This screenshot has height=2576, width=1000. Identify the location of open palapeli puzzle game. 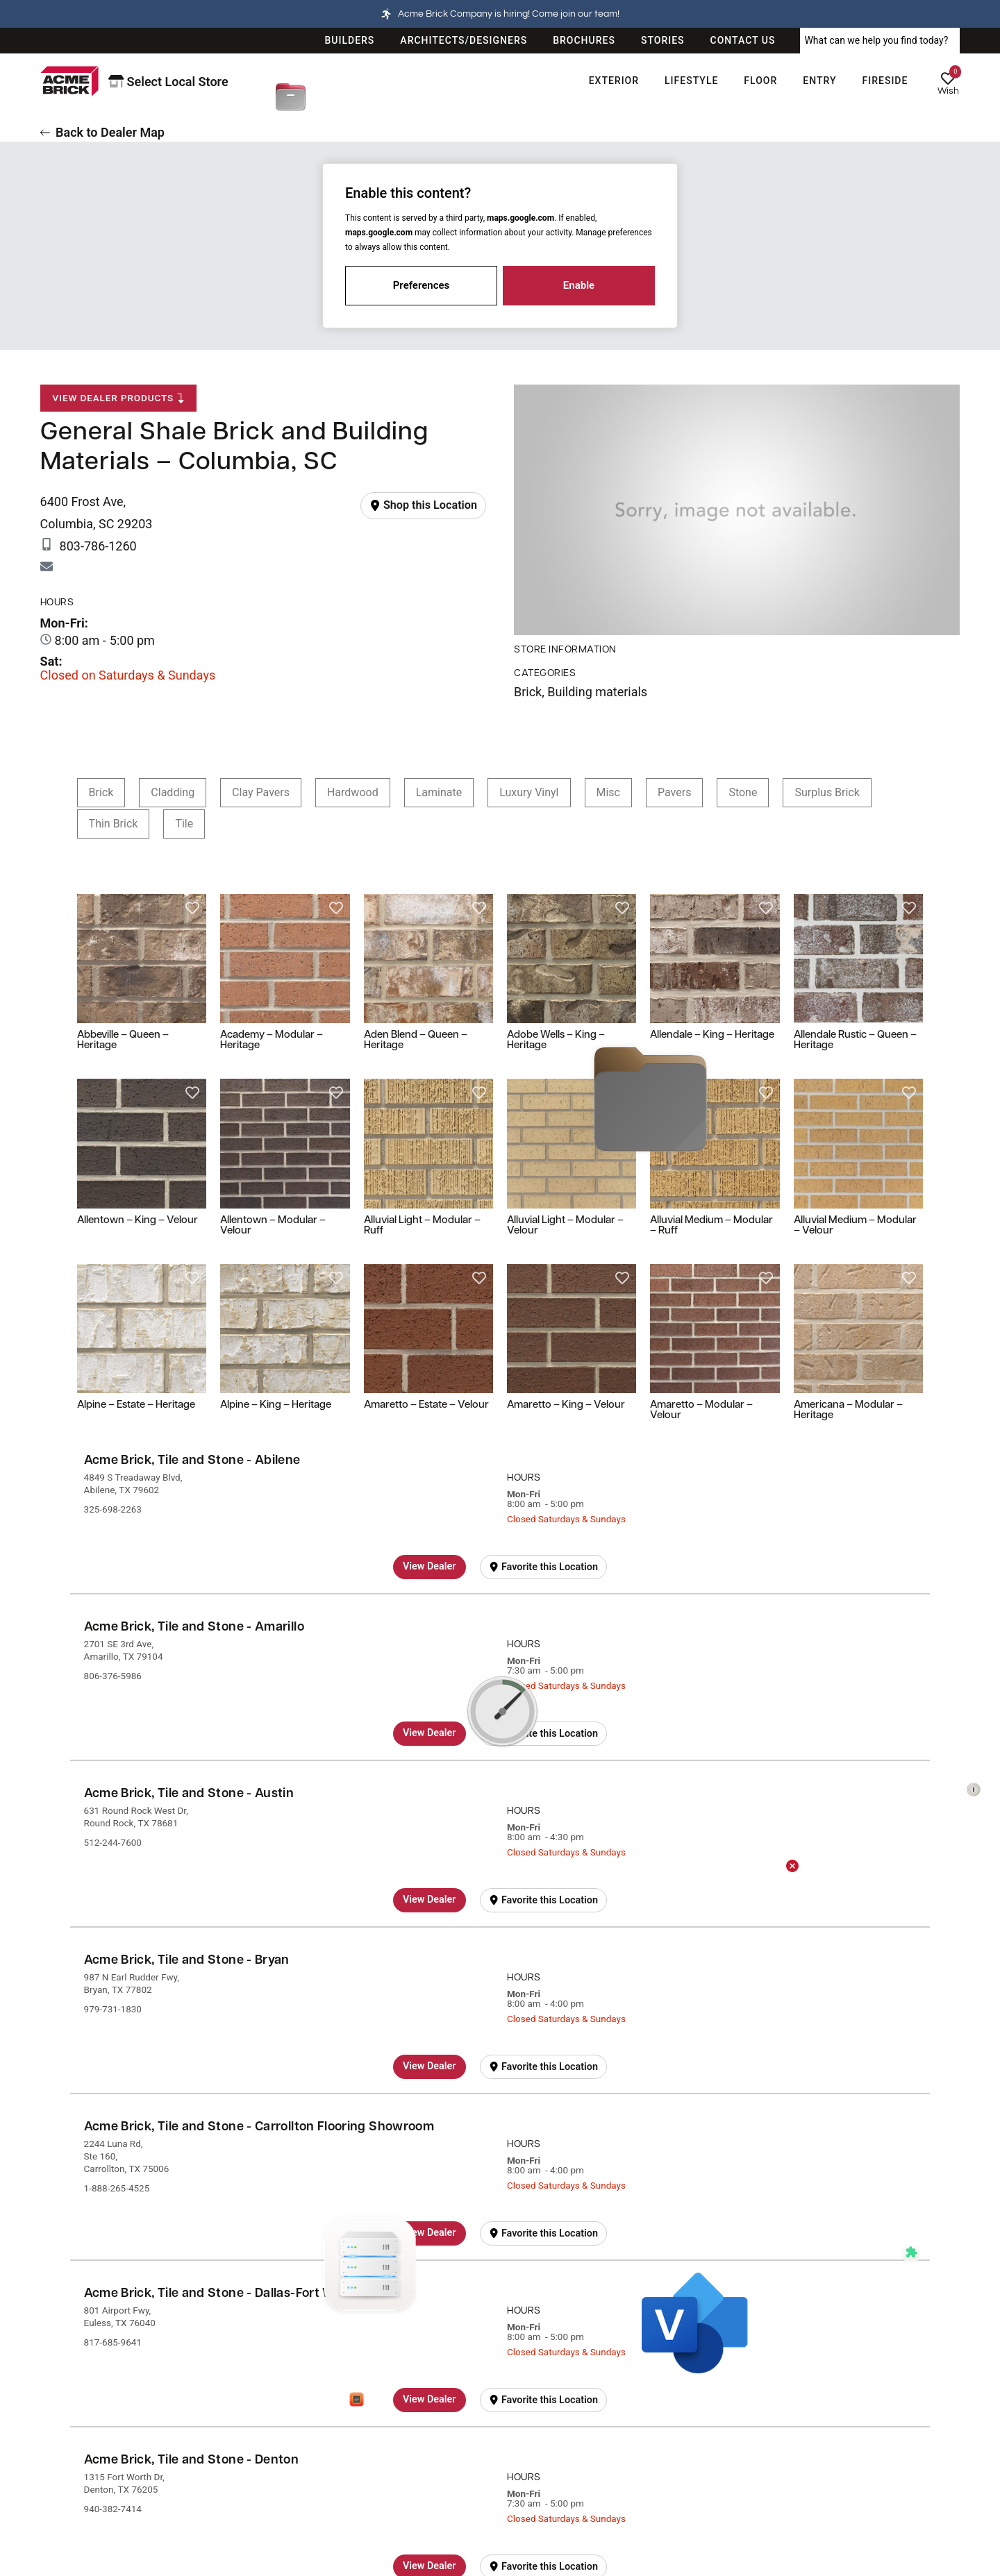
(911, 2253).